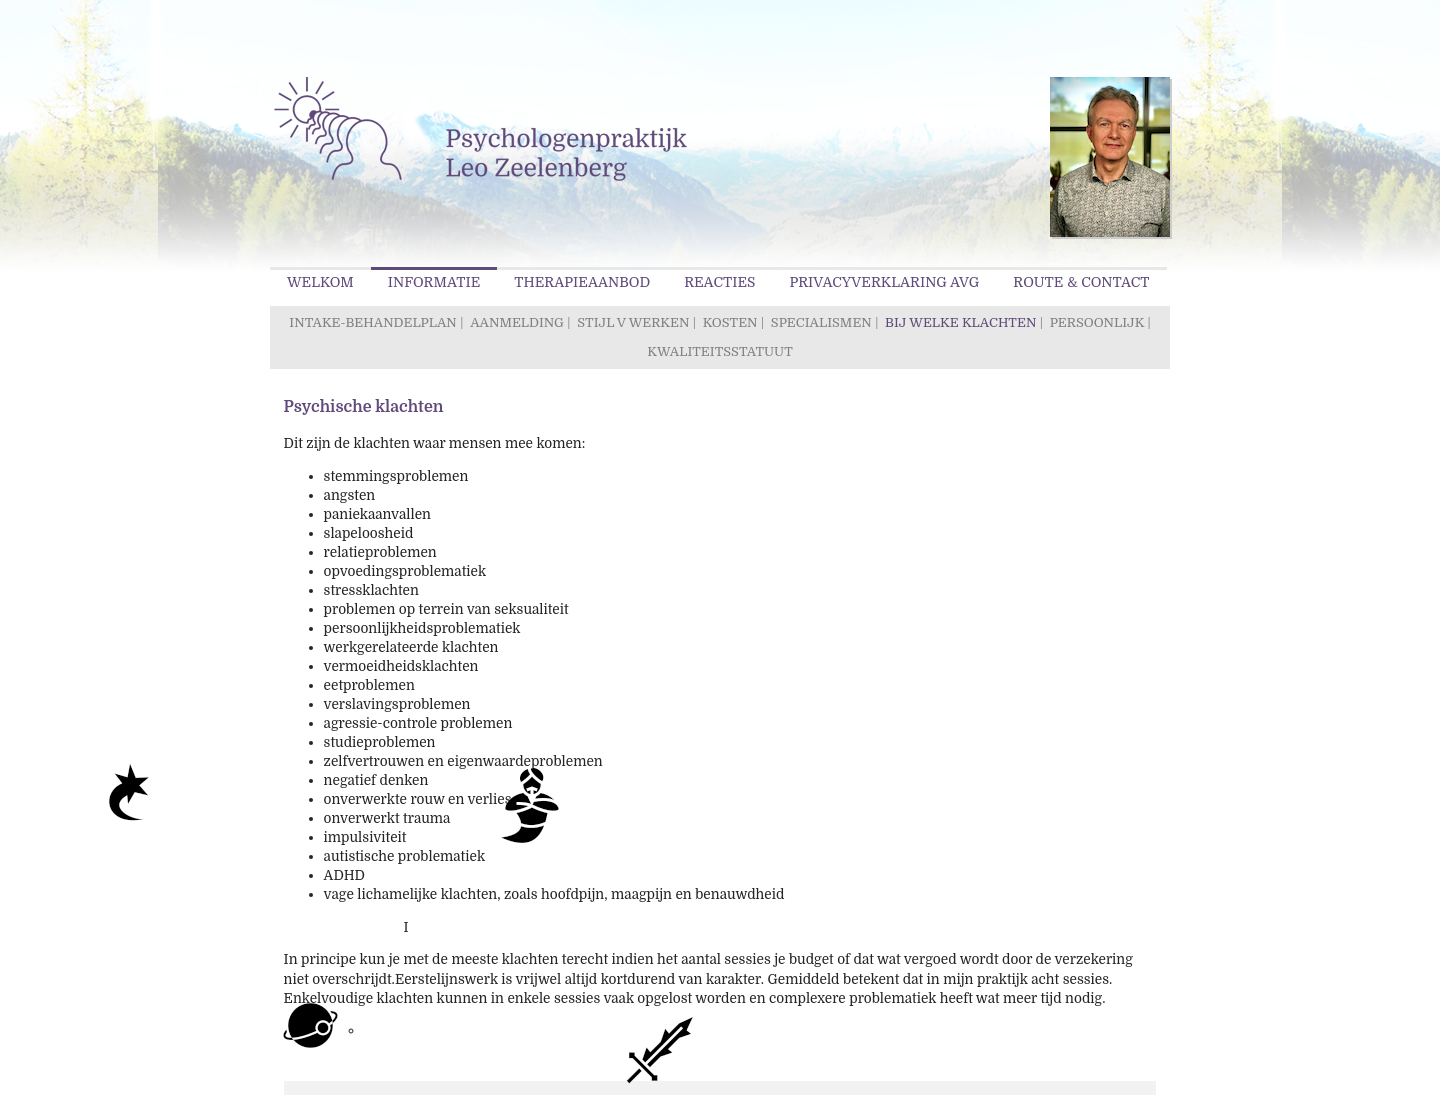 Image resolution: width=1440 pixels, height=1095 pixels. I want to click on equip a broken or shattered weapon, so click(659, 1051).